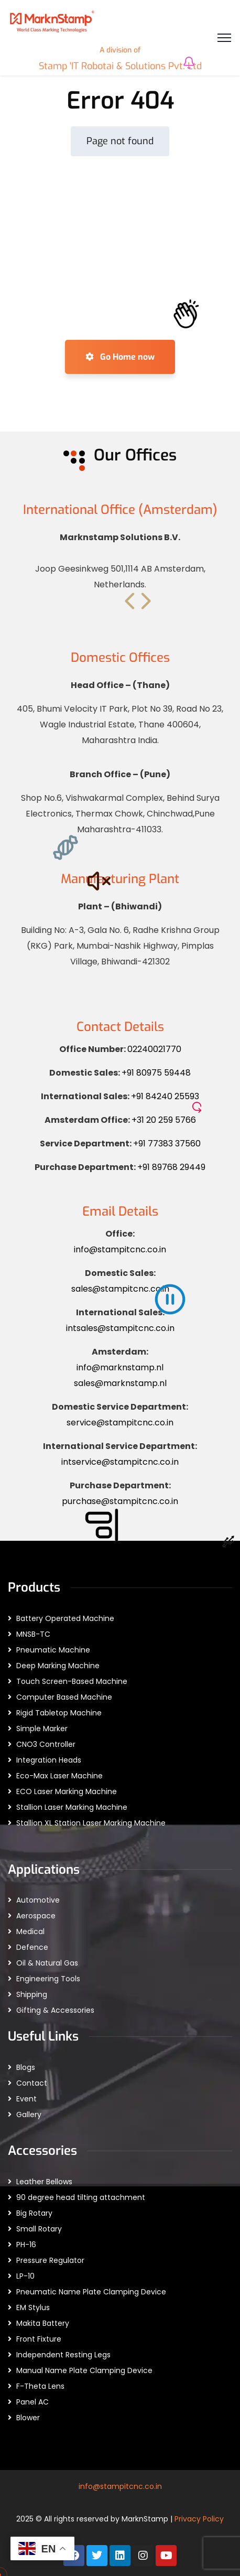  What do you see at coordinates (99, 881) in the screenshot?
I see `mute audio` at bounding box center [99, 881].